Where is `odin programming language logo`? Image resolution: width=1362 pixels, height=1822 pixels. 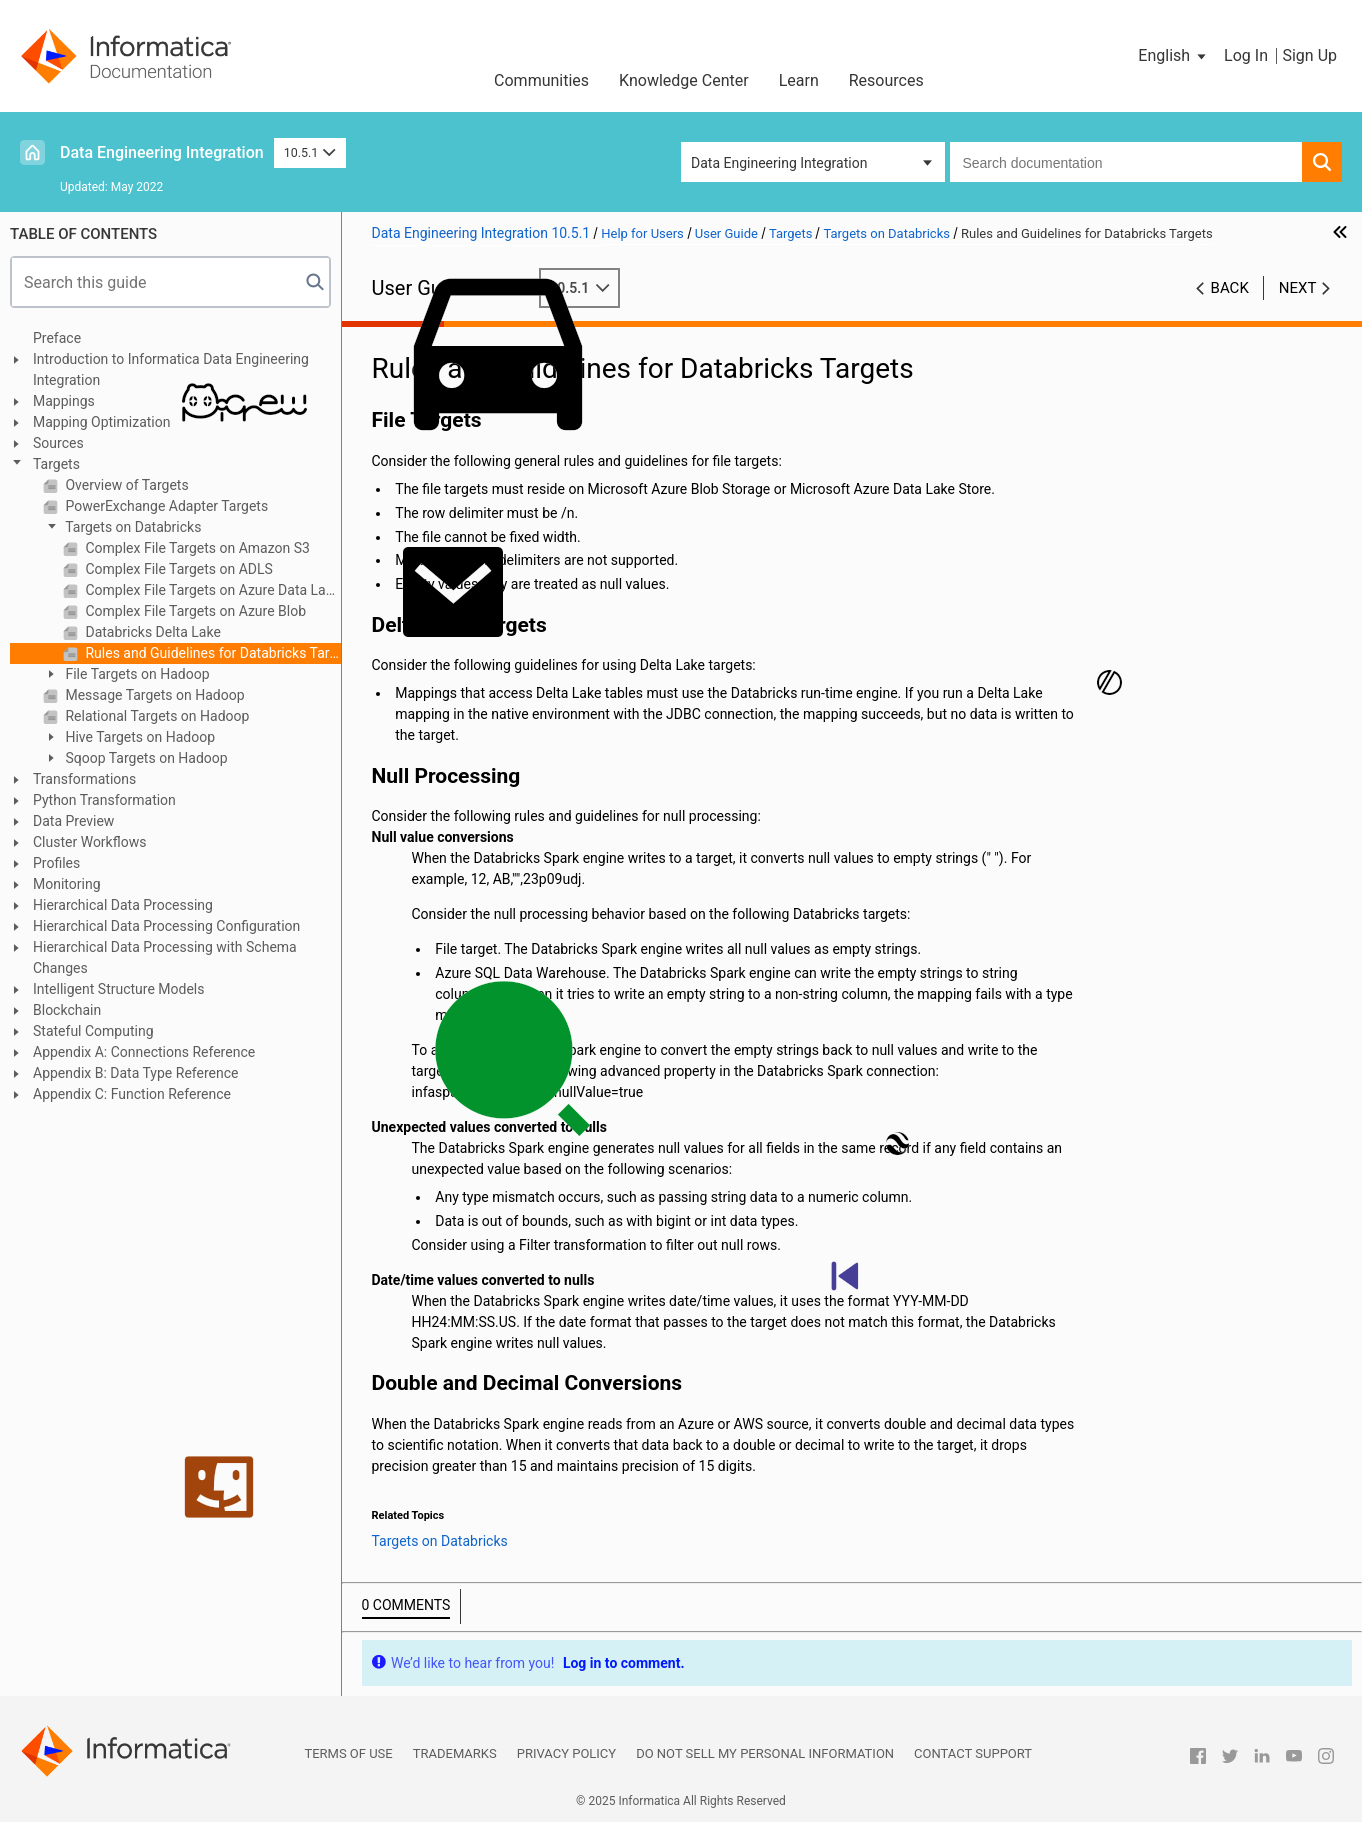 odin programming language logo is located at coordinates (1109, 682).